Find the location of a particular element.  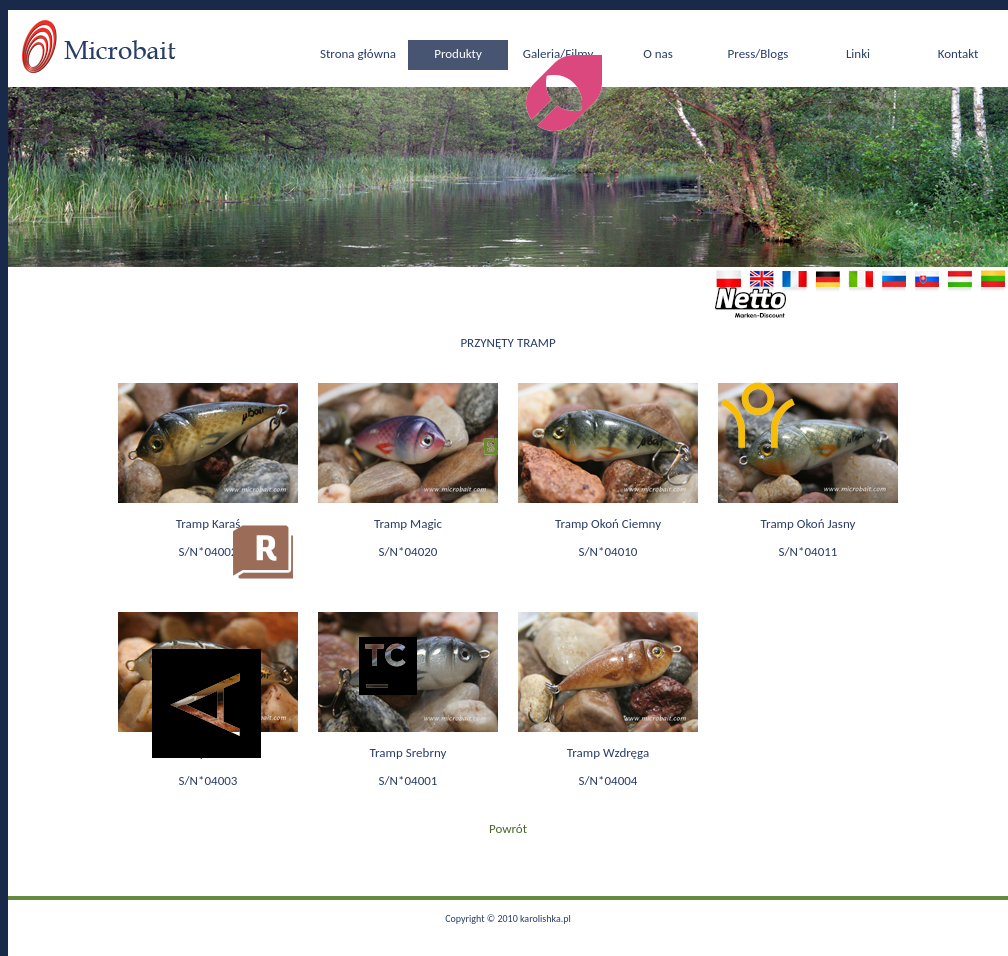

open Storybook component library is located at coordinates (490, 446).